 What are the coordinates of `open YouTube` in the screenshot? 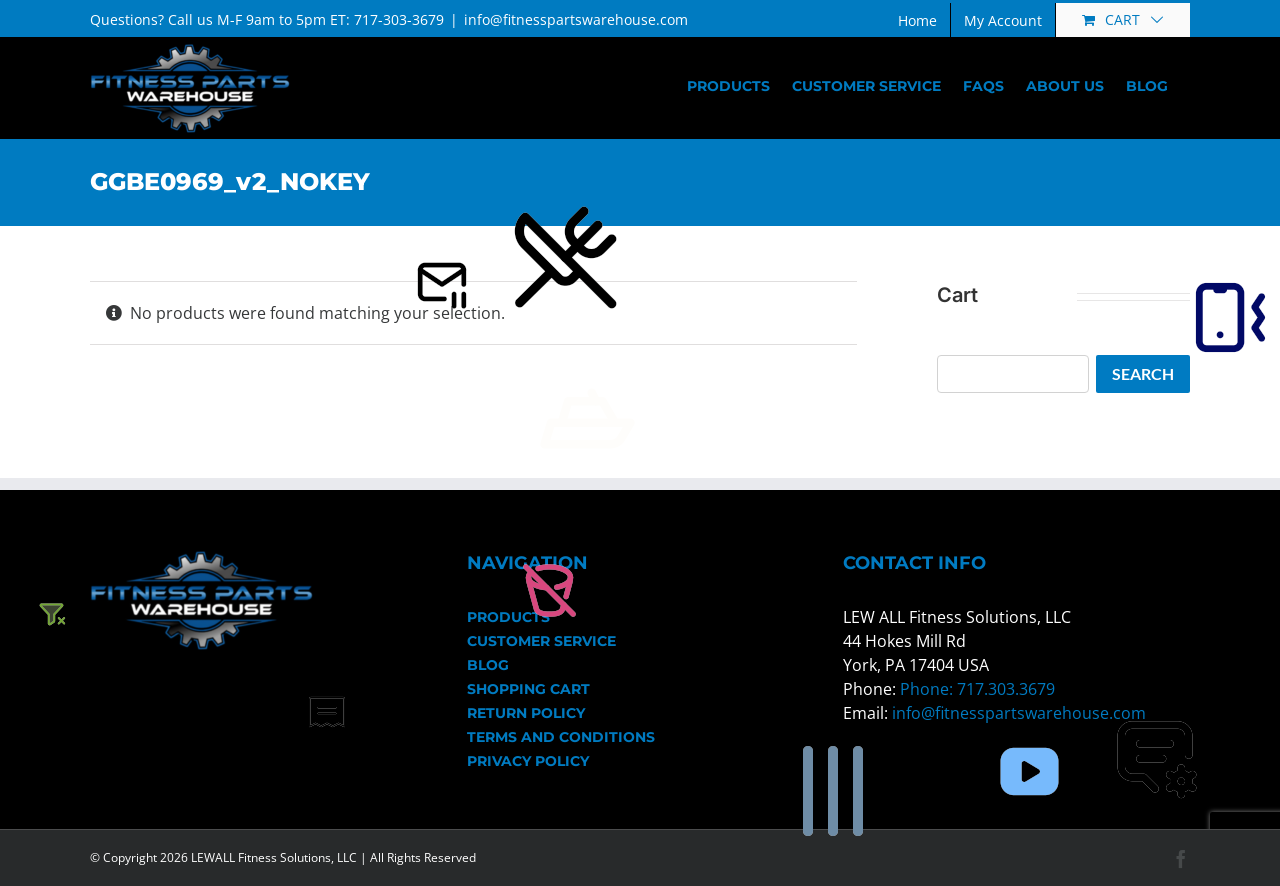 It's located at (1029, 771).